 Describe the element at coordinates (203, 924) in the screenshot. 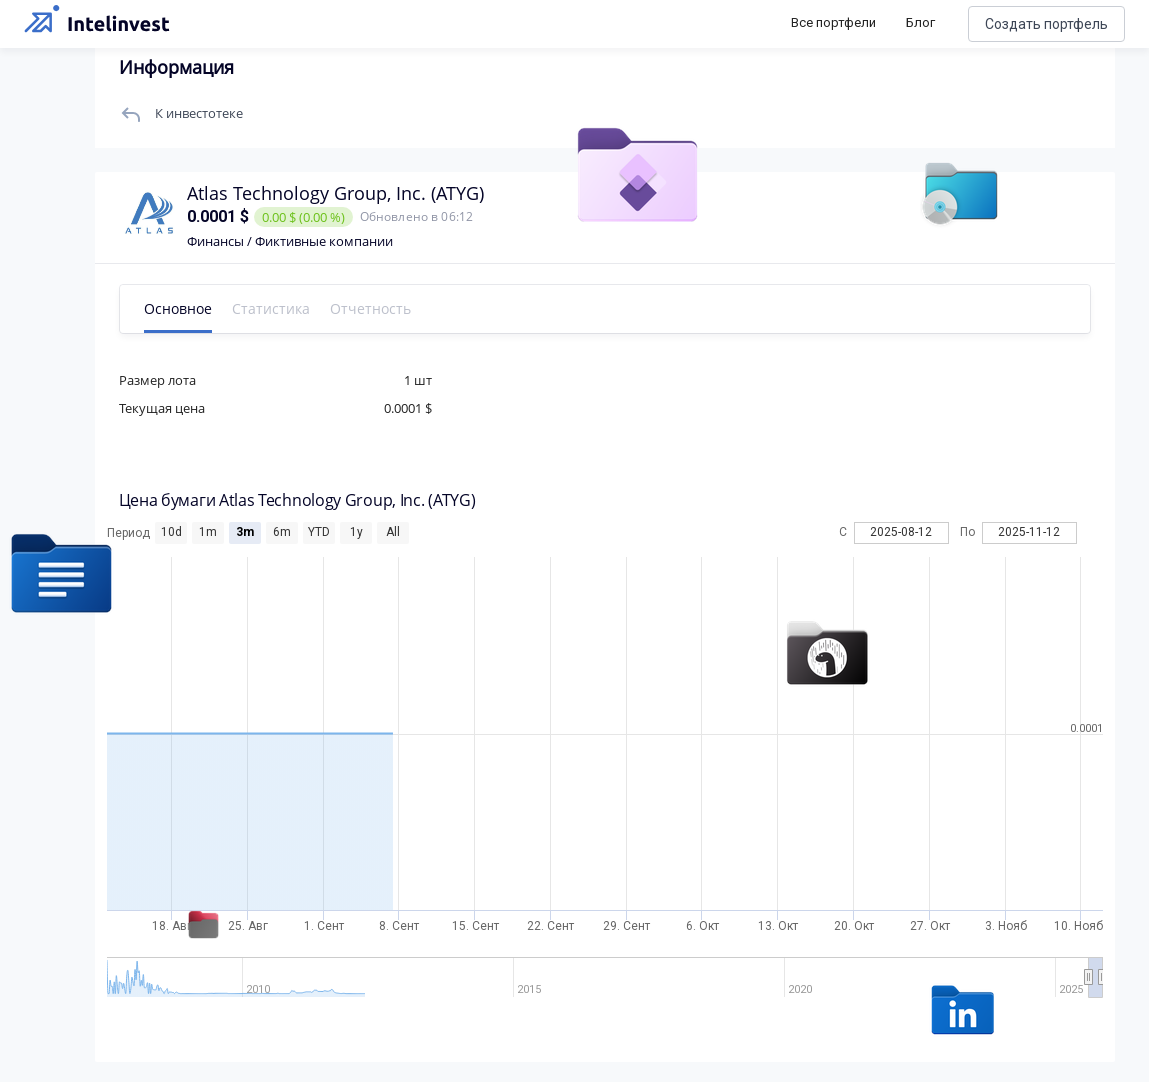

I see `drop files here to move them into this folder` at that location.